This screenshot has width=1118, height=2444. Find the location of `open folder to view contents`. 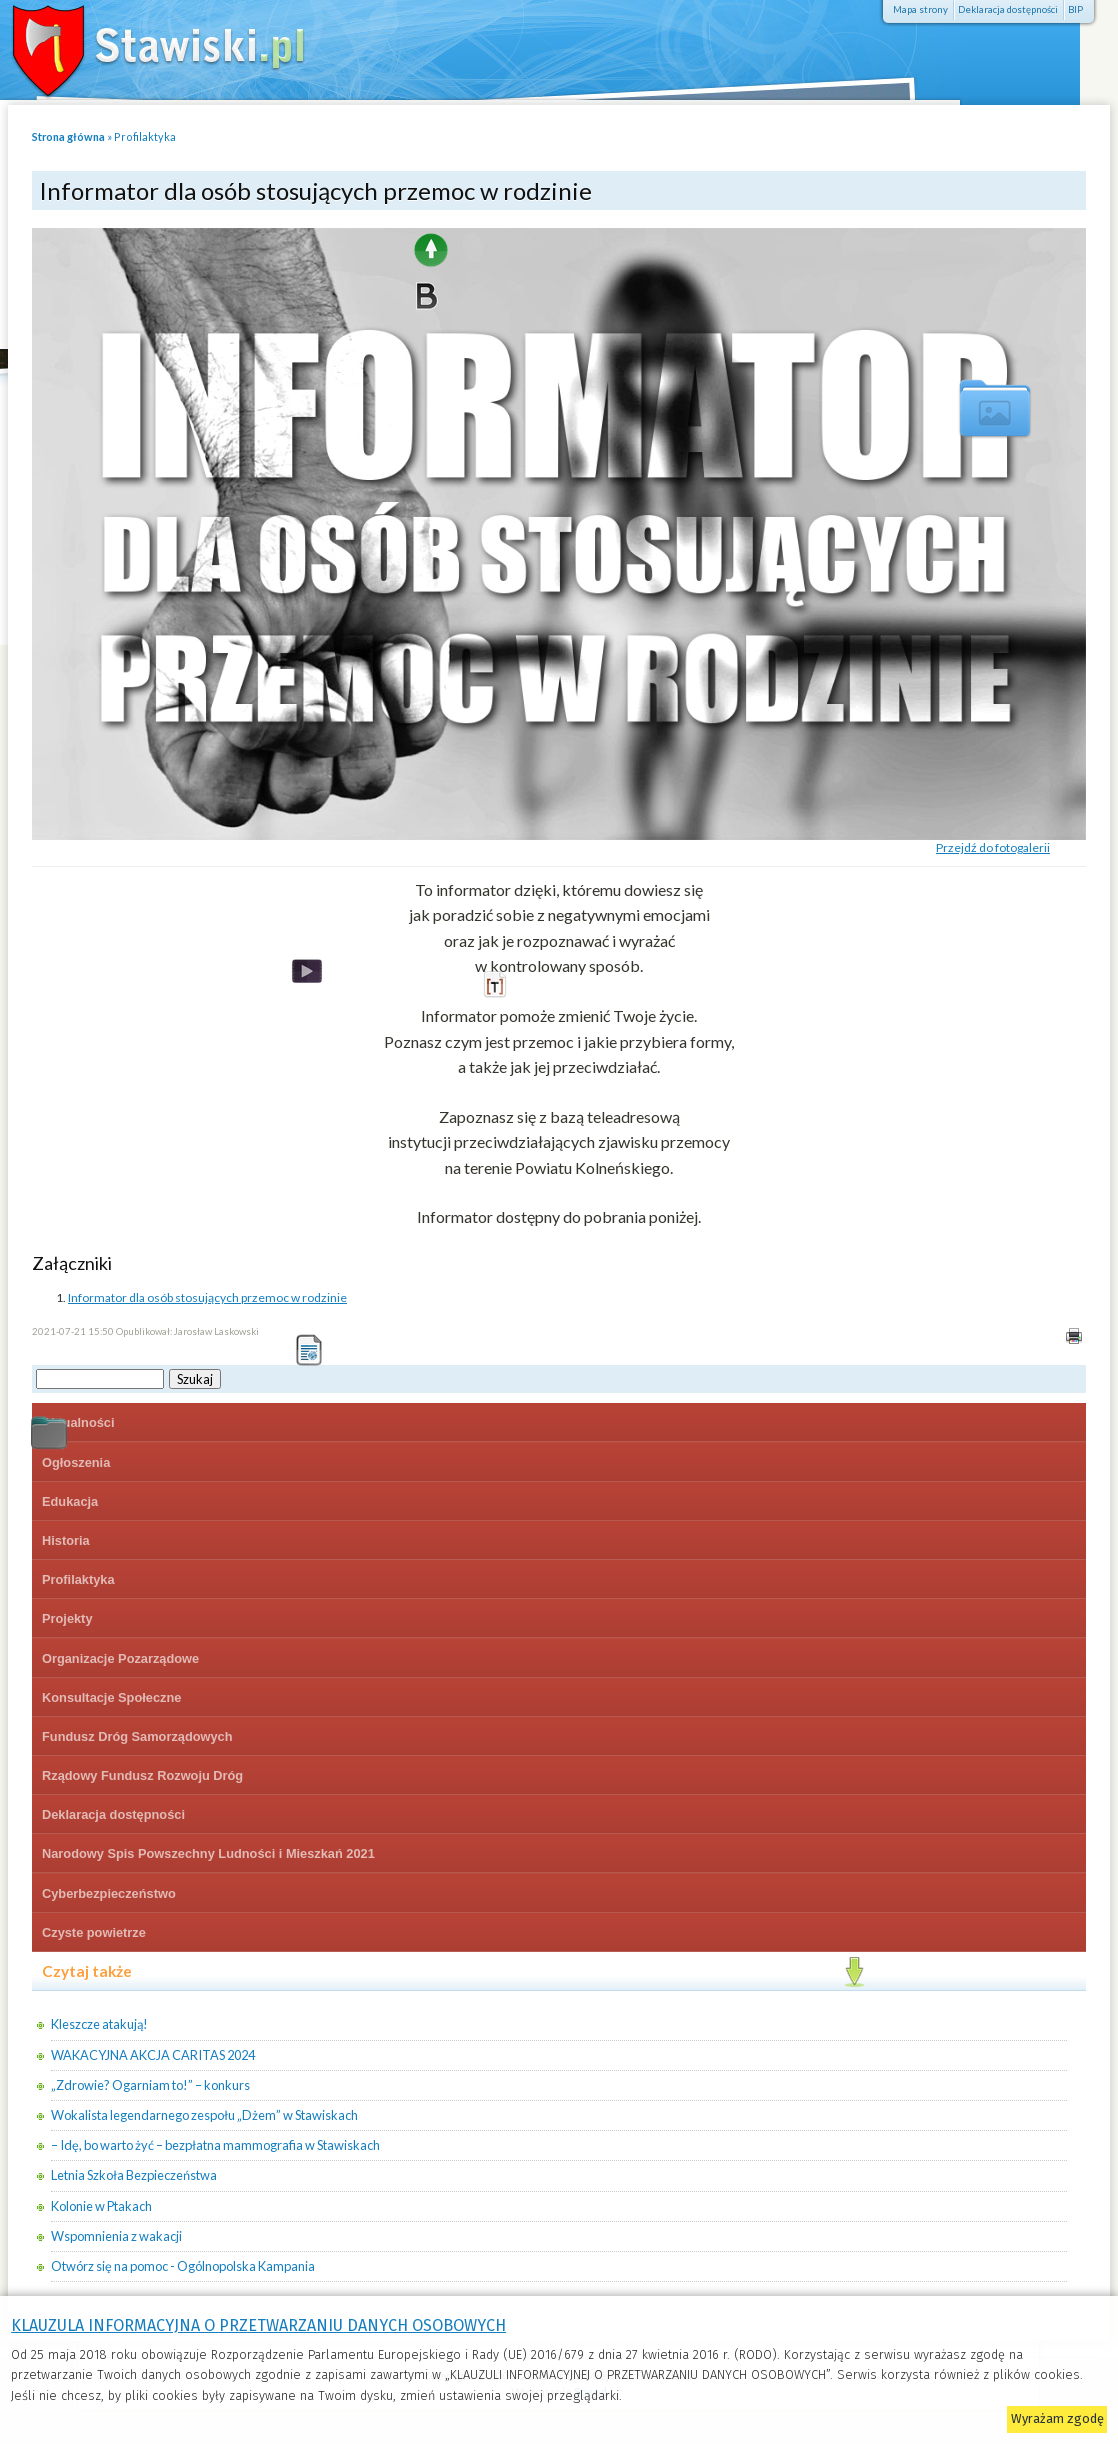

open folder to view contents is located at coordinates (49, 1432).